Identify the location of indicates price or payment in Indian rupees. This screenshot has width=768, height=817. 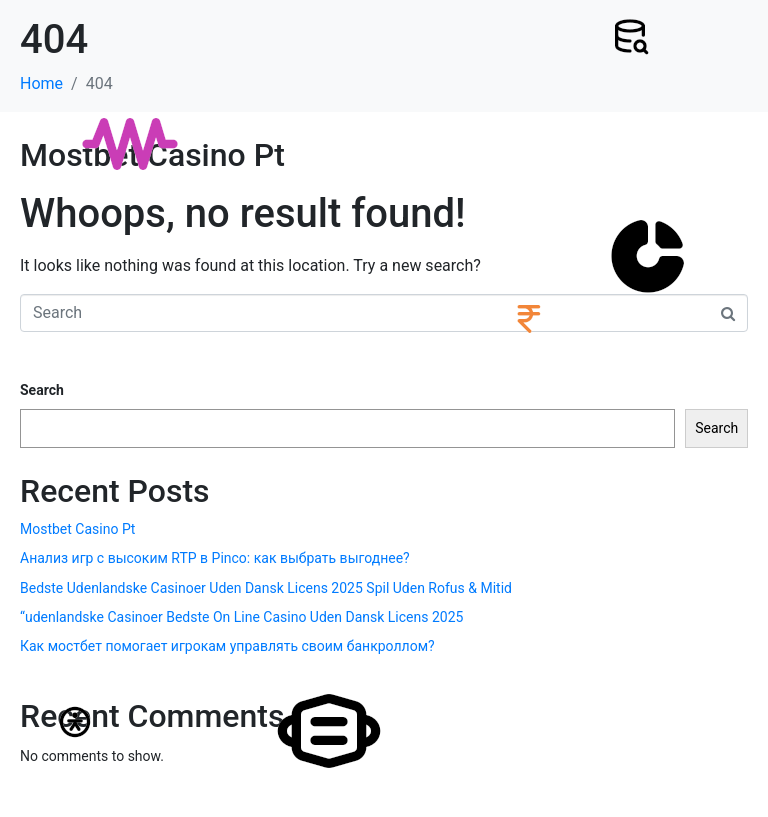
(528, 319).